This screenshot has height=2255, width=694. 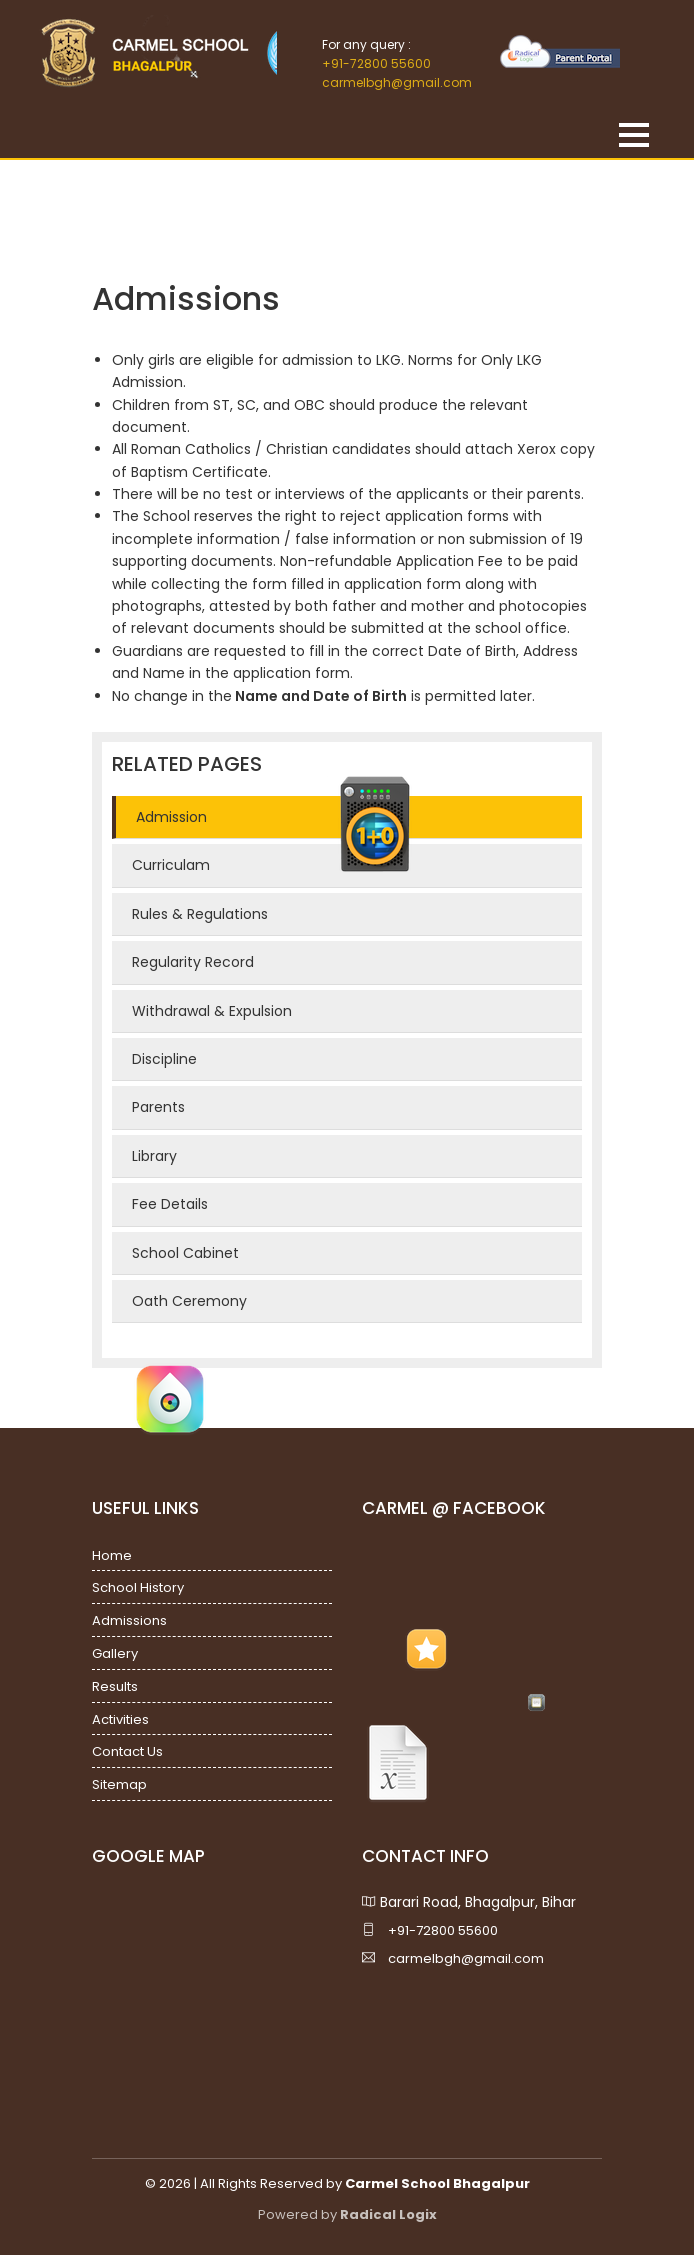 I want to click on xournal++ document file, so click(x=398, y=1764).